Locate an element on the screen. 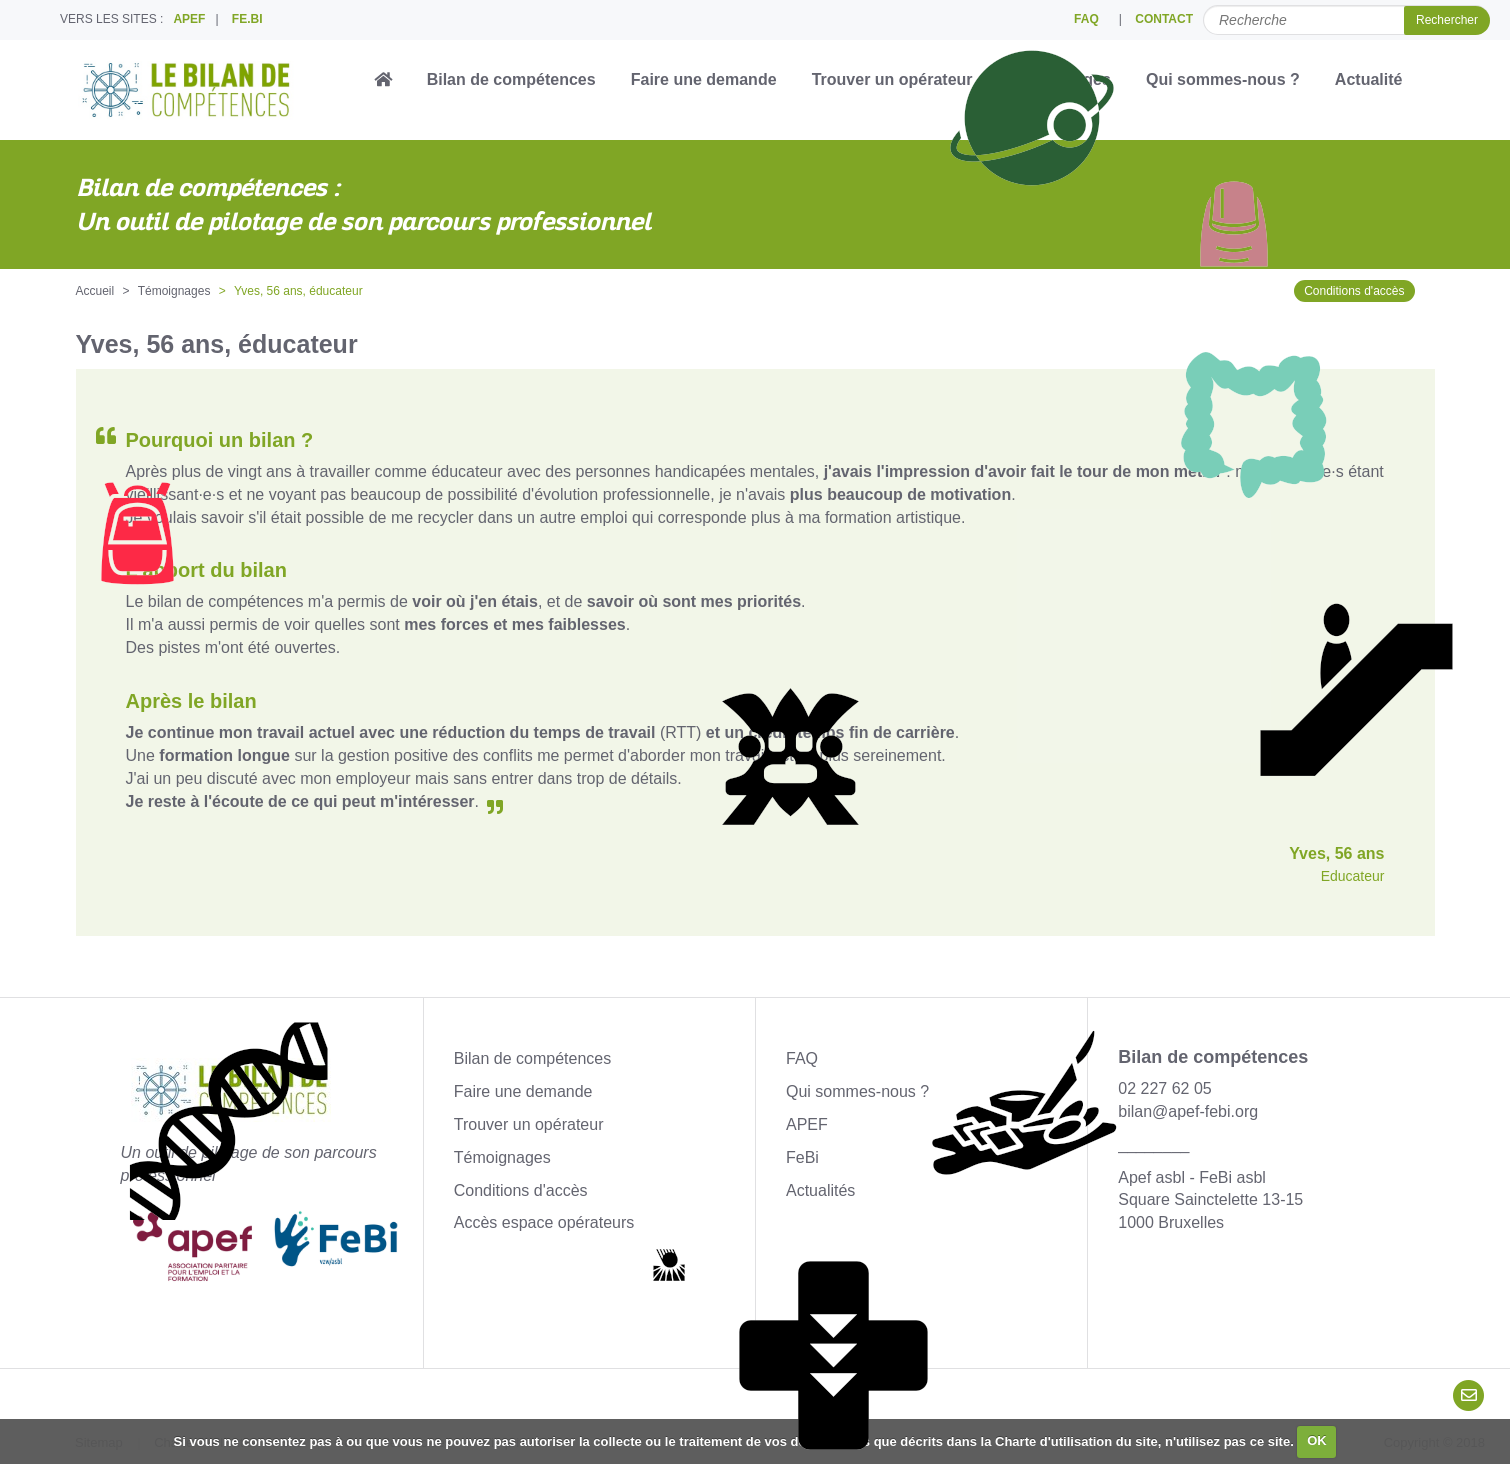  indicates escalator location in a building or transit map is located at coordinates (1356, 686).